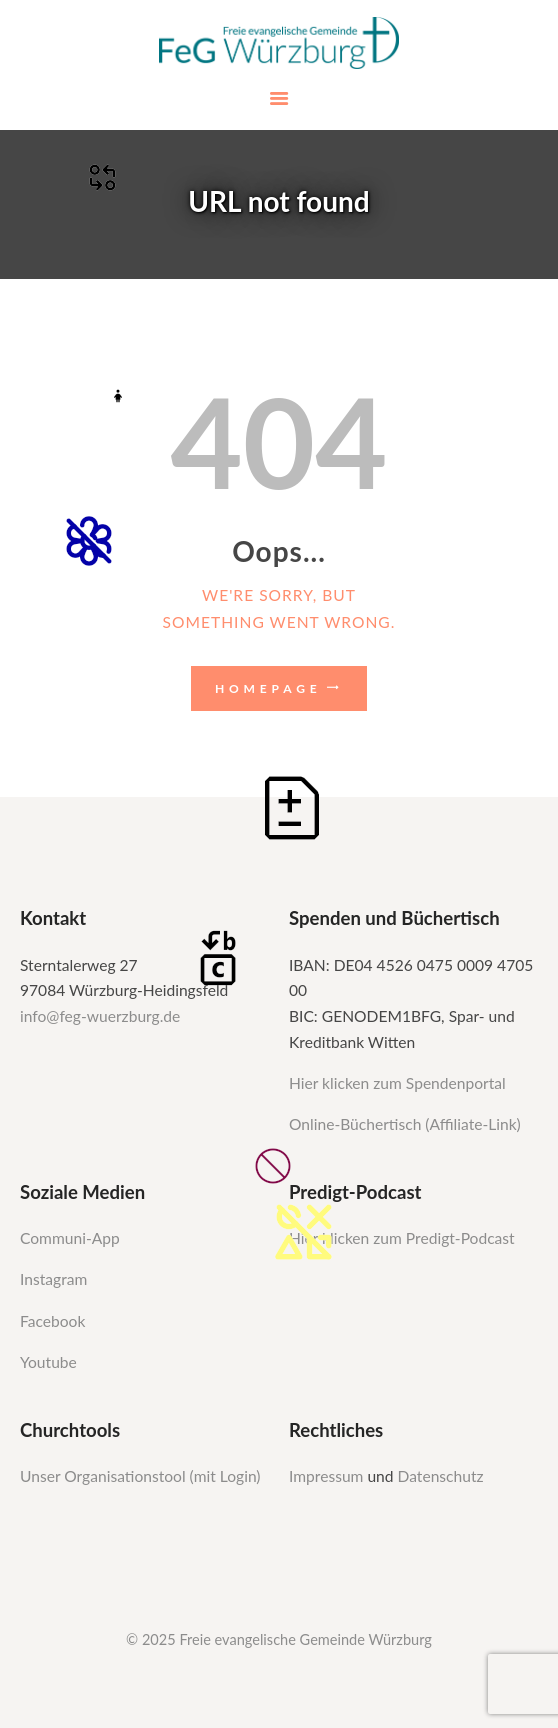 Image resolution: width=558 pixels, height=1728 pixels. What do you see at coordinates (292, 808) in the screenshot?
I see `request changes on a code review` at bounding box center [292, 808].